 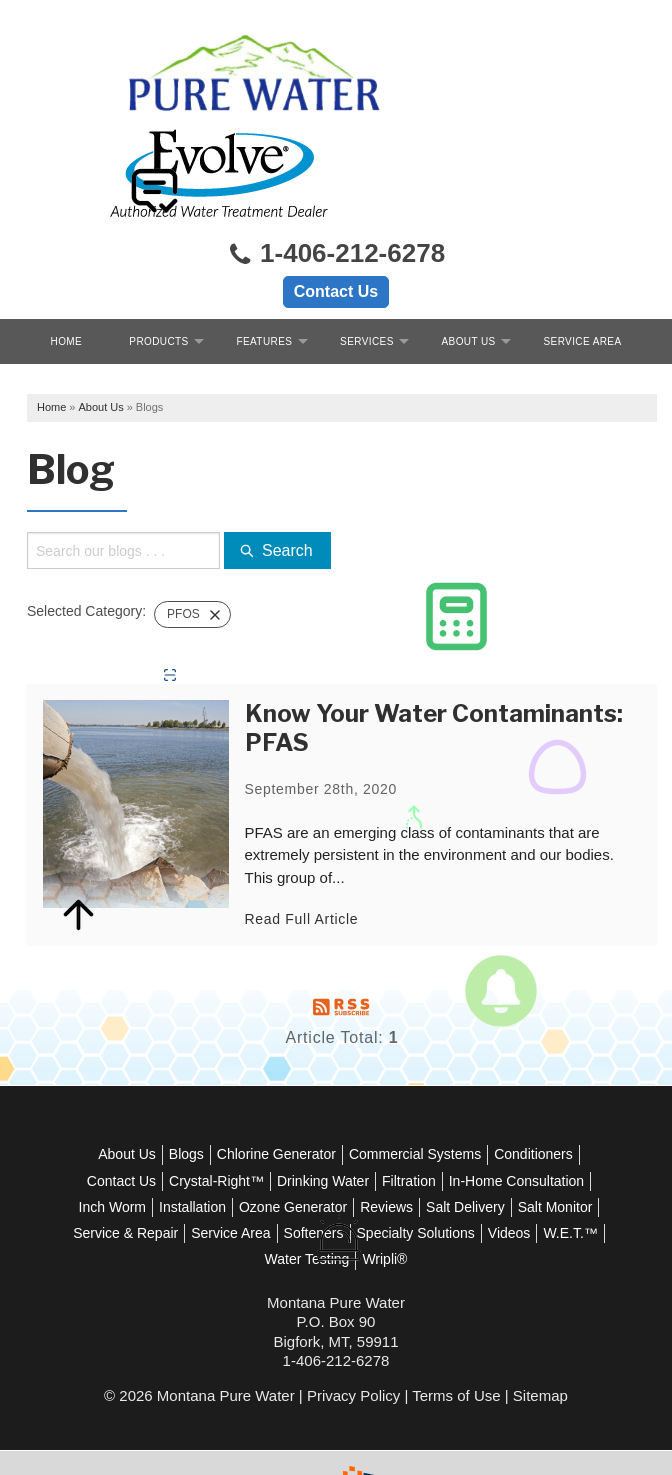 I want to click on message sent successfully, so click(x=154, y=189).